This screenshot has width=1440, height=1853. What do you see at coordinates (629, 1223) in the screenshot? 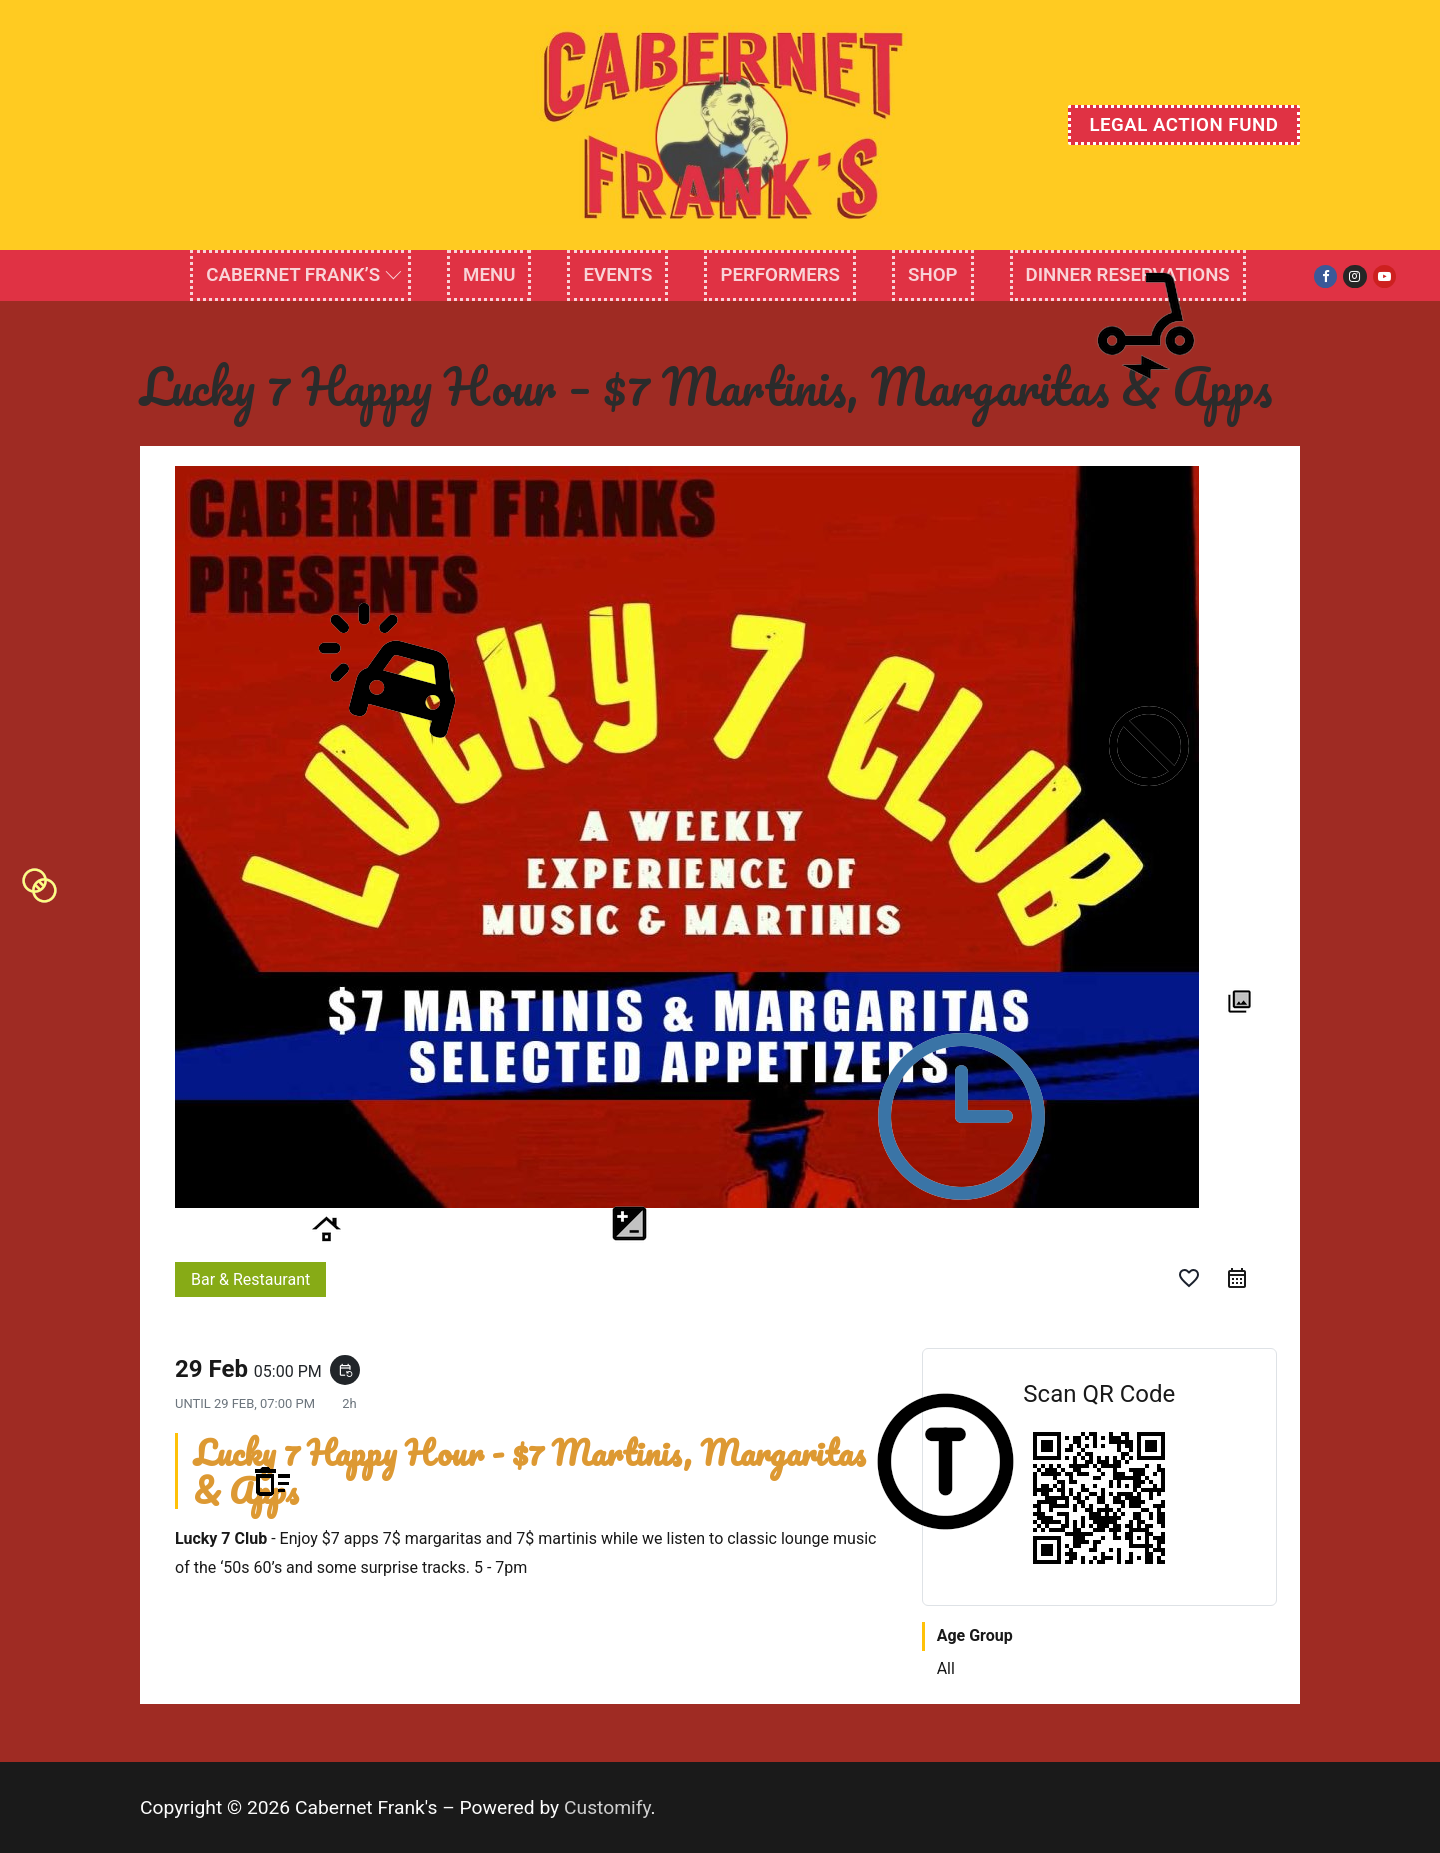
I see `adjust camera ISO sensitivity settings` at bounding box center [629, 1223].